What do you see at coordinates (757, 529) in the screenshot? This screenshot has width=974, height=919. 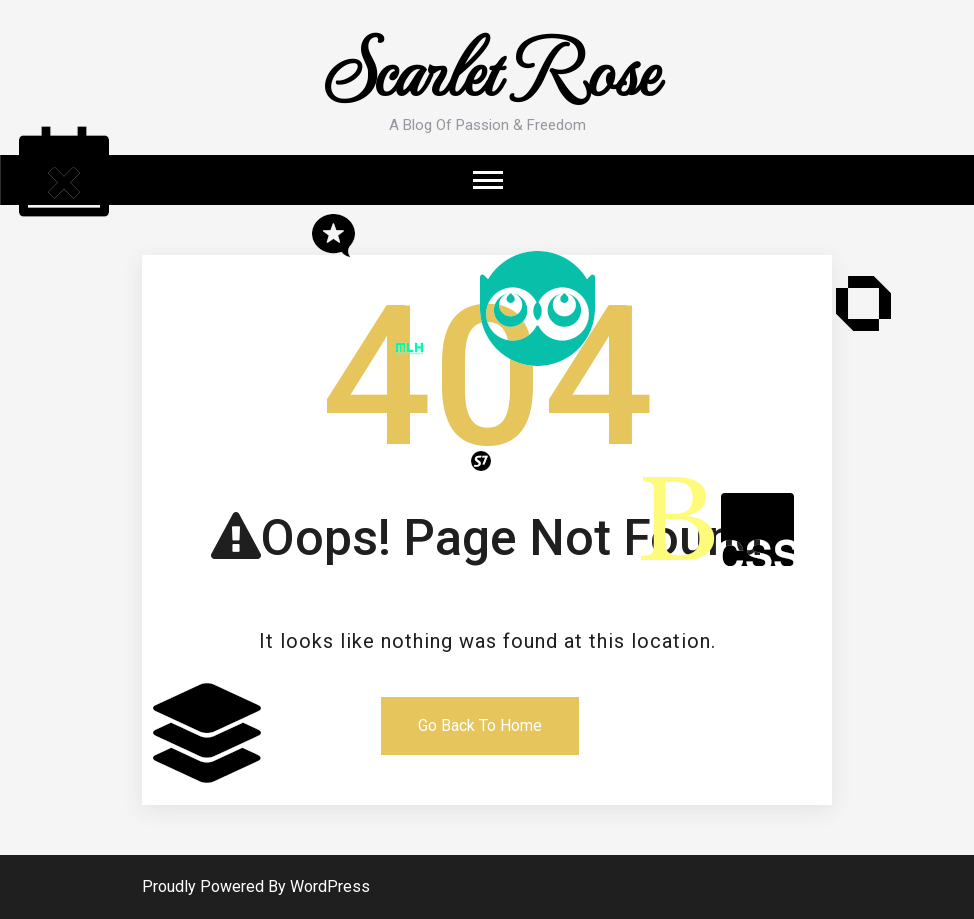 I see `visit CSS Wizardry website or resources` at bounding box center [757, 529].